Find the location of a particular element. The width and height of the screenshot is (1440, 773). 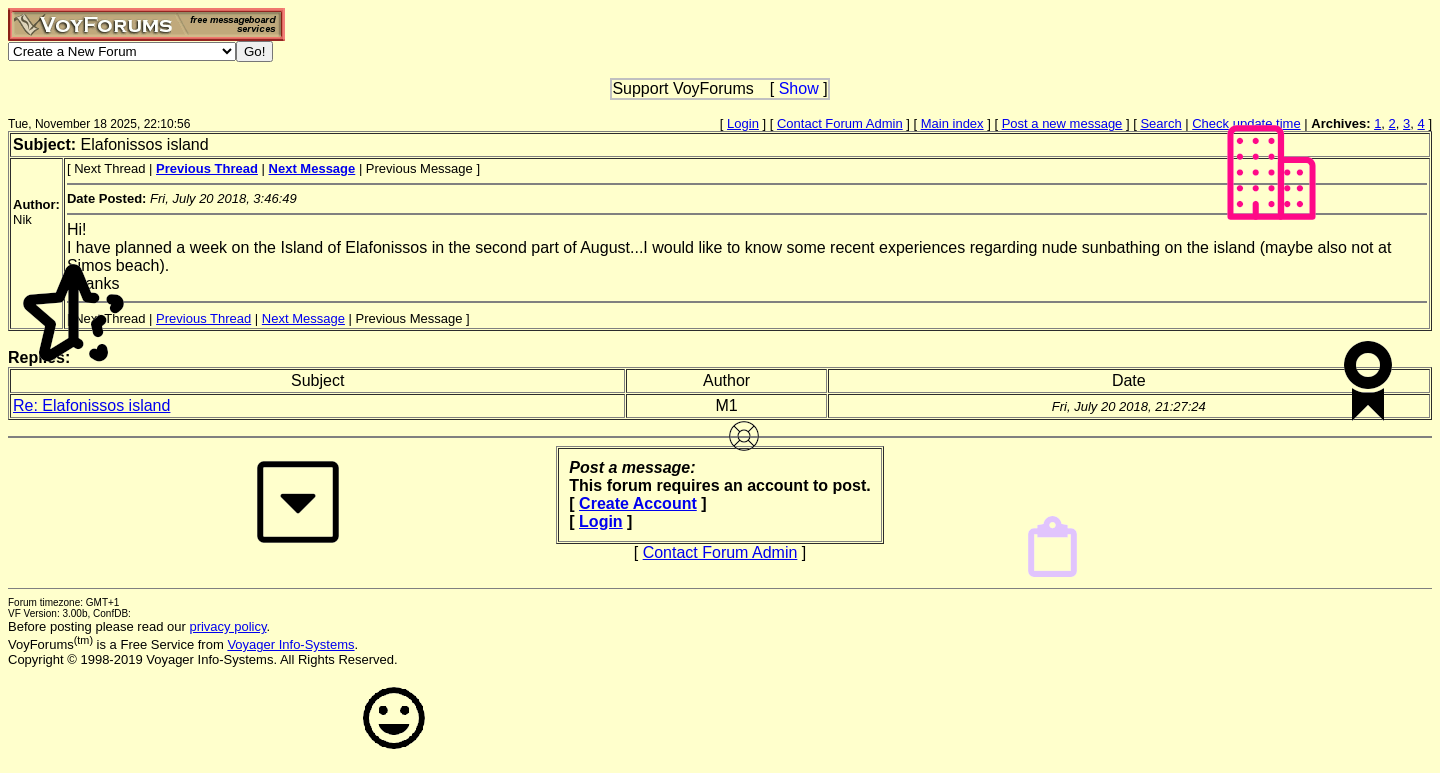

open a dropdown menu to select an option is located at coordinates (298, 502).